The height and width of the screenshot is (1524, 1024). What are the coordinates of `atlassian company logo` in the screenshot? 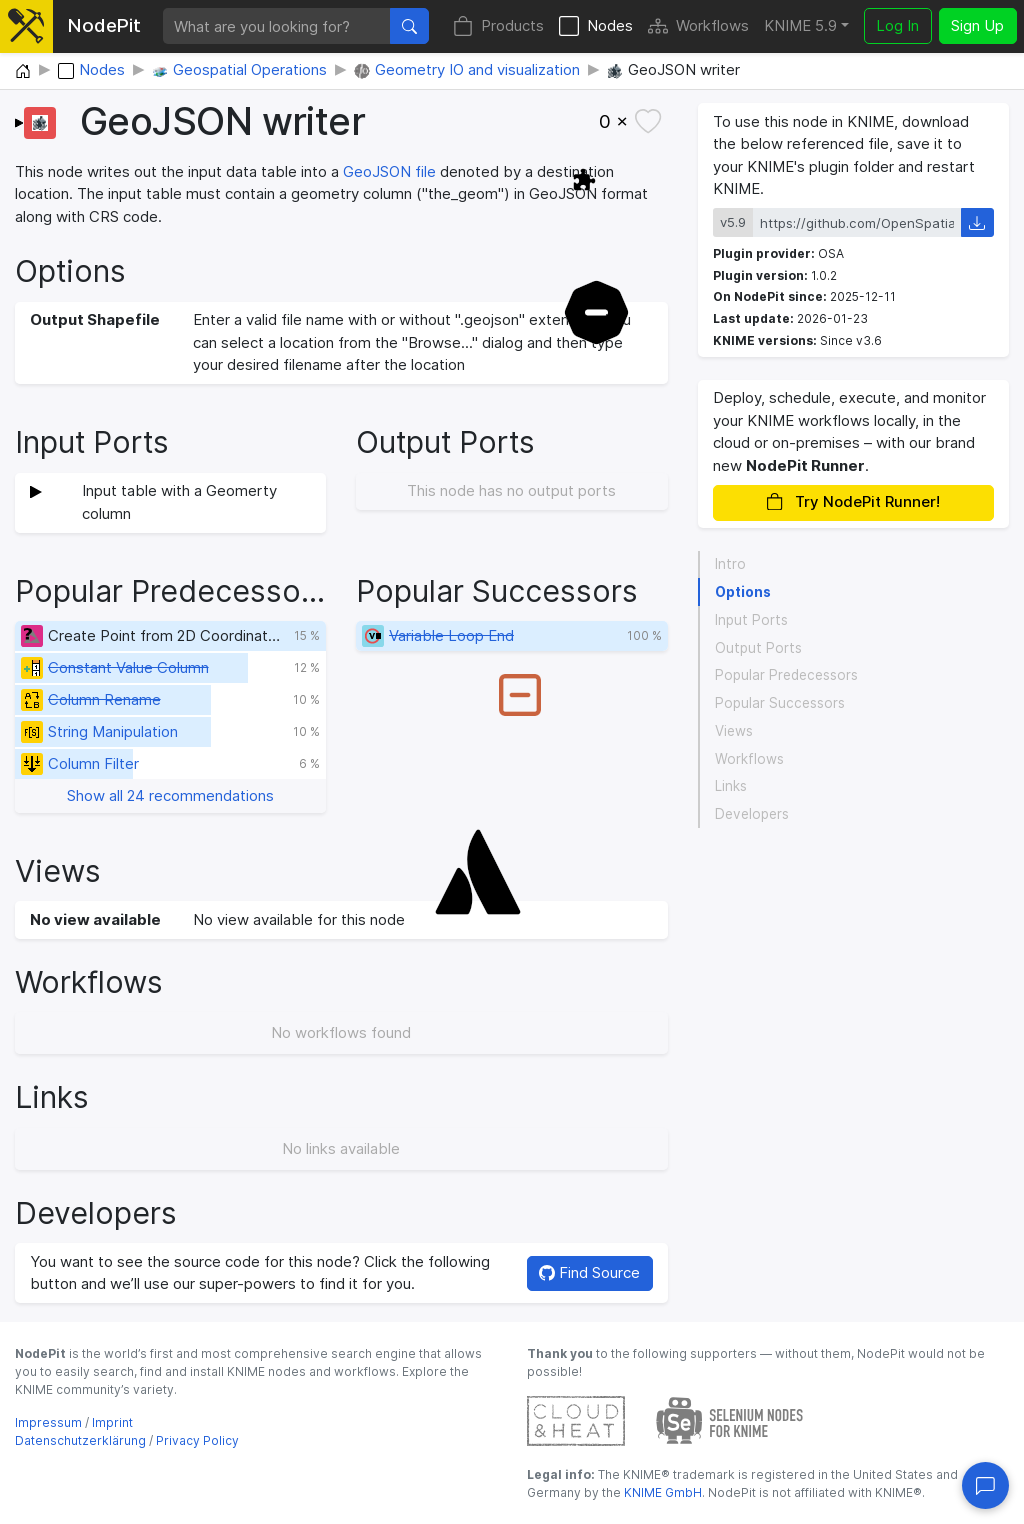 It's located at (478, 872).